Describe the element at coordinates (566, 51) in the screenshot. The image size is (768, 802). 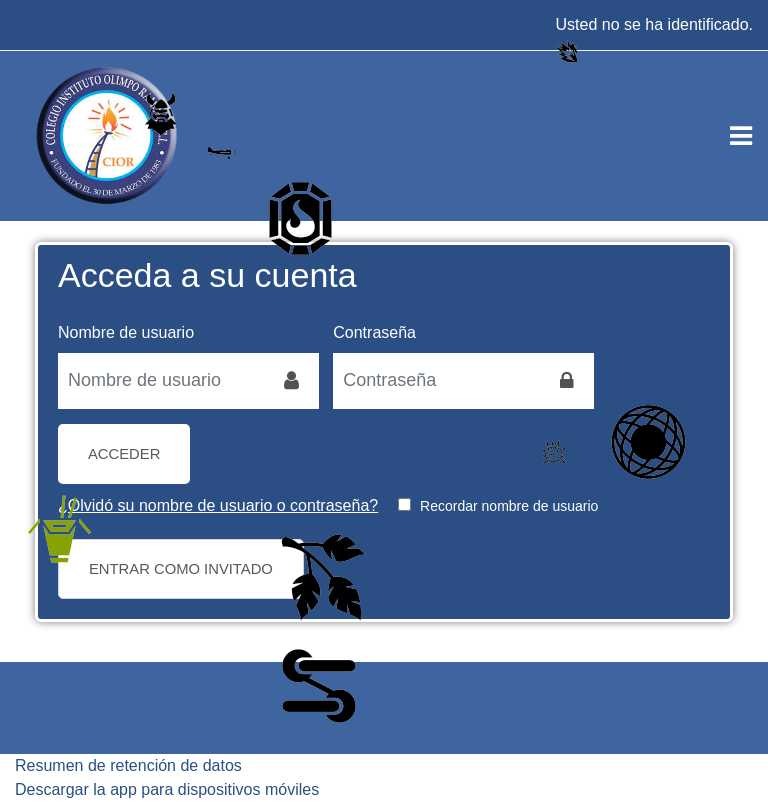
I see `indicates an explosion or blast effect in a game` at that location.